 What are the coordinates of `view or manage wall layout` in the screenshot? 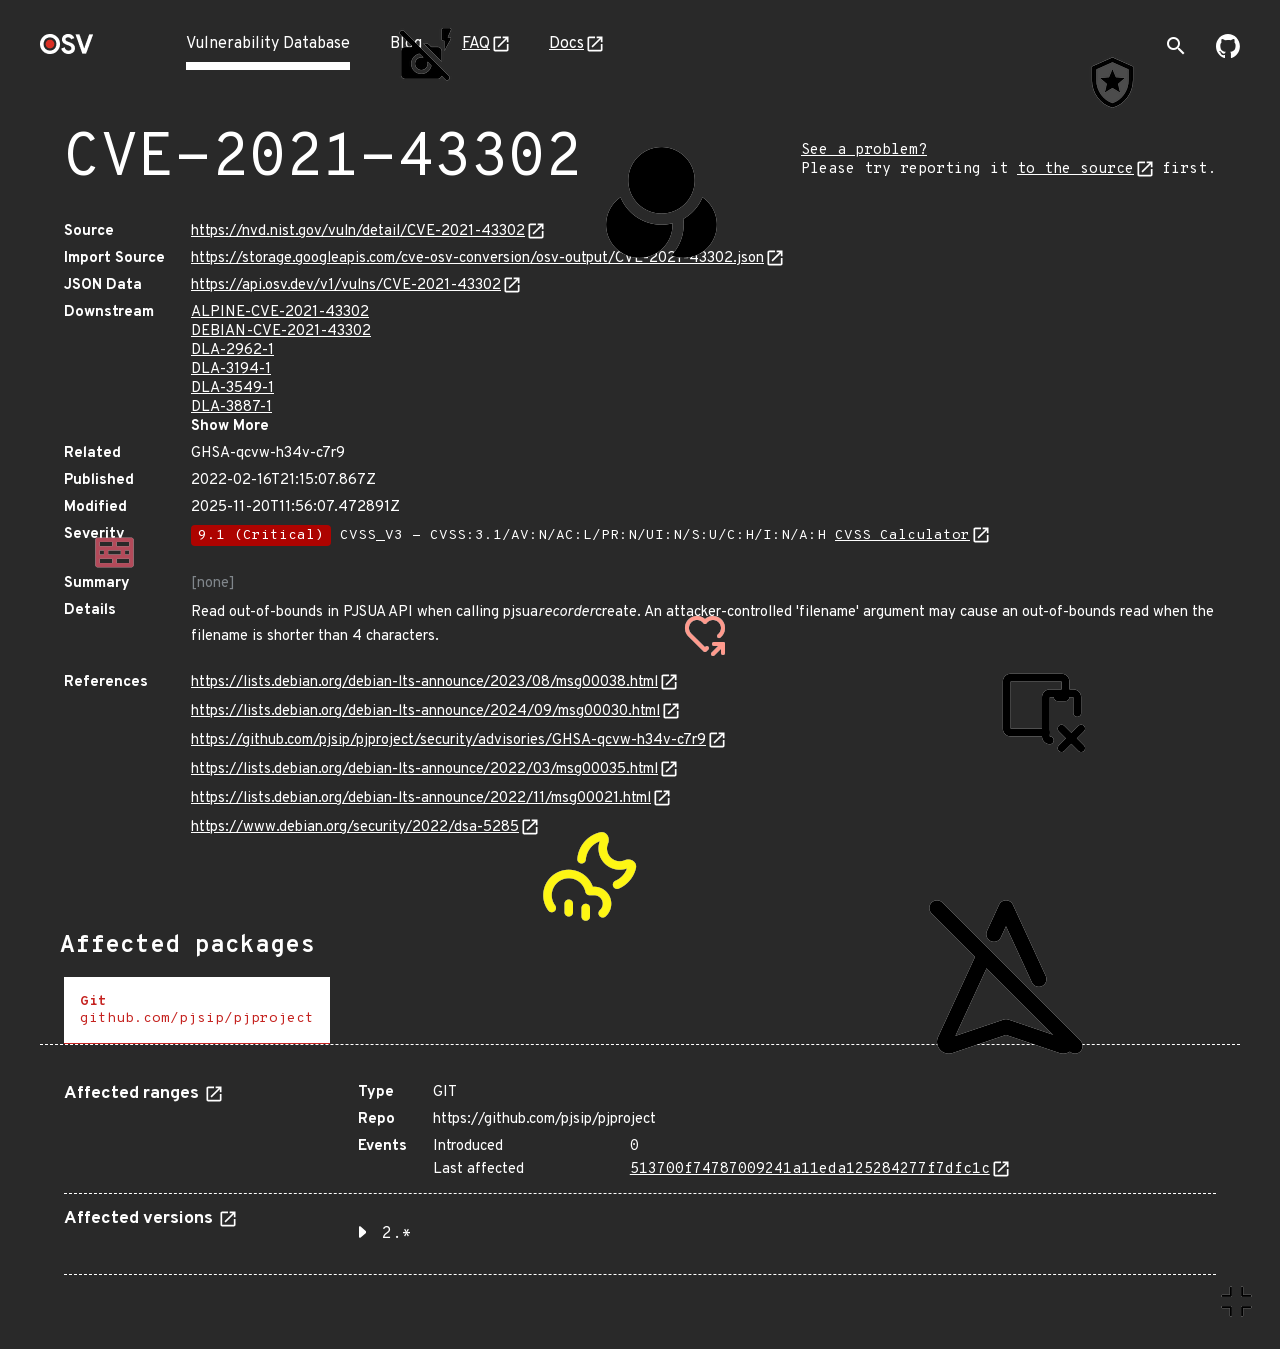 It's located at (114, 552).